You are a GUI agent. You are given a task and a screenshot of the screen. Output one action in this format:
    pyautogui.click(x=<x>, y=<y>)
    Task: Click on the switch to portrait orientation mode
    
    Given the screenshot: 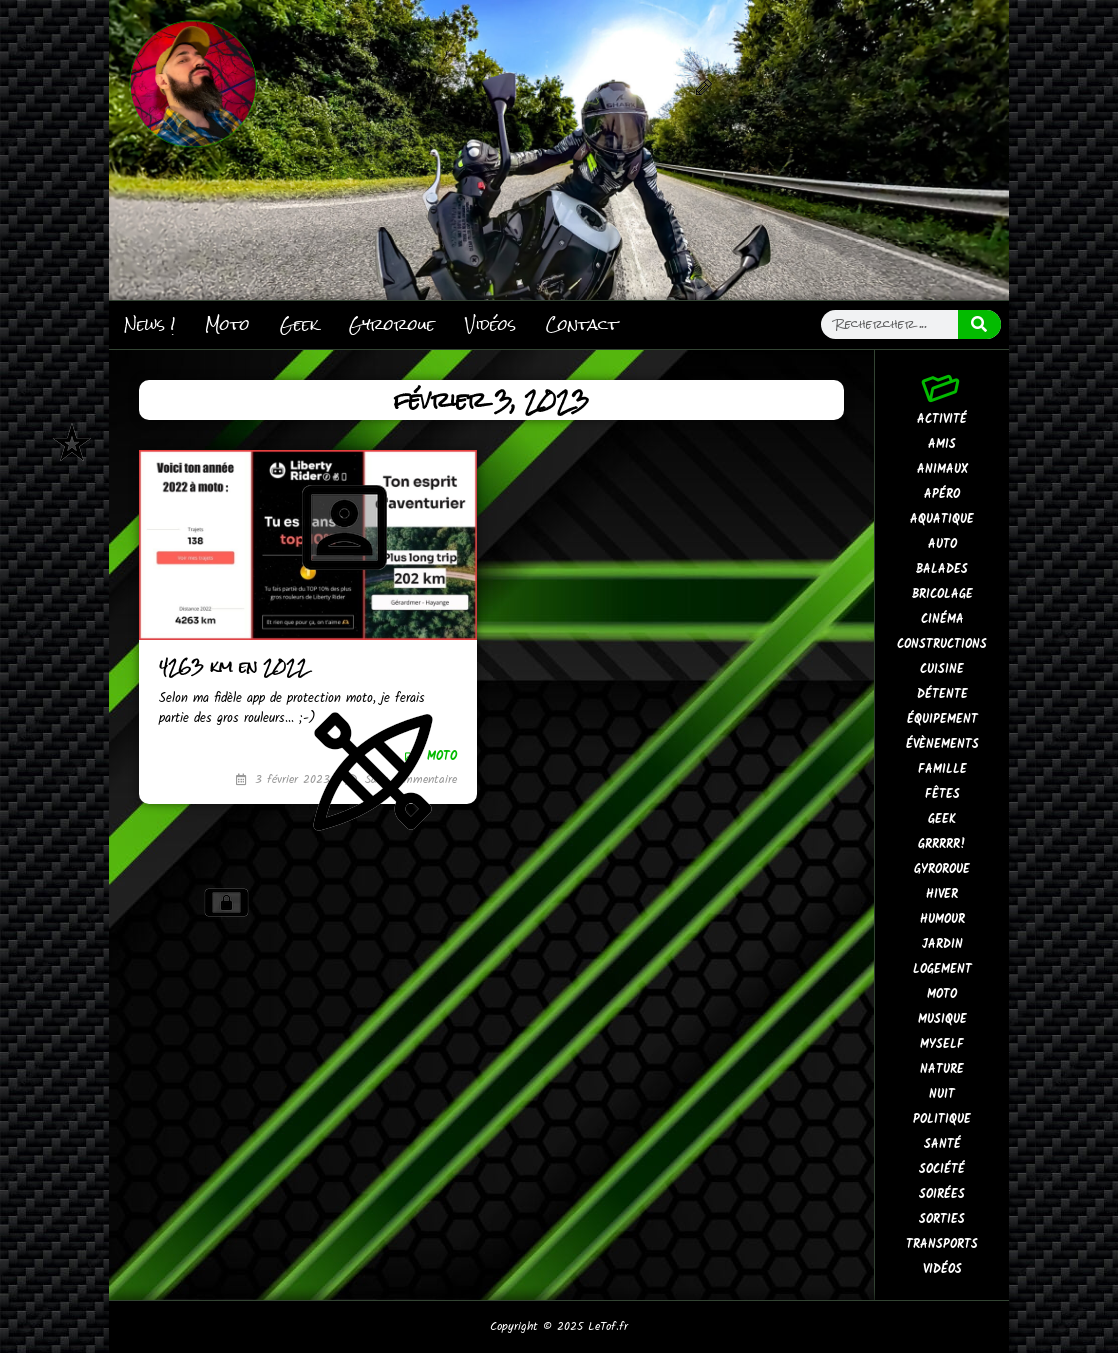 What is the action you would take?
    pyautogui.click(x=344, y=527)
    